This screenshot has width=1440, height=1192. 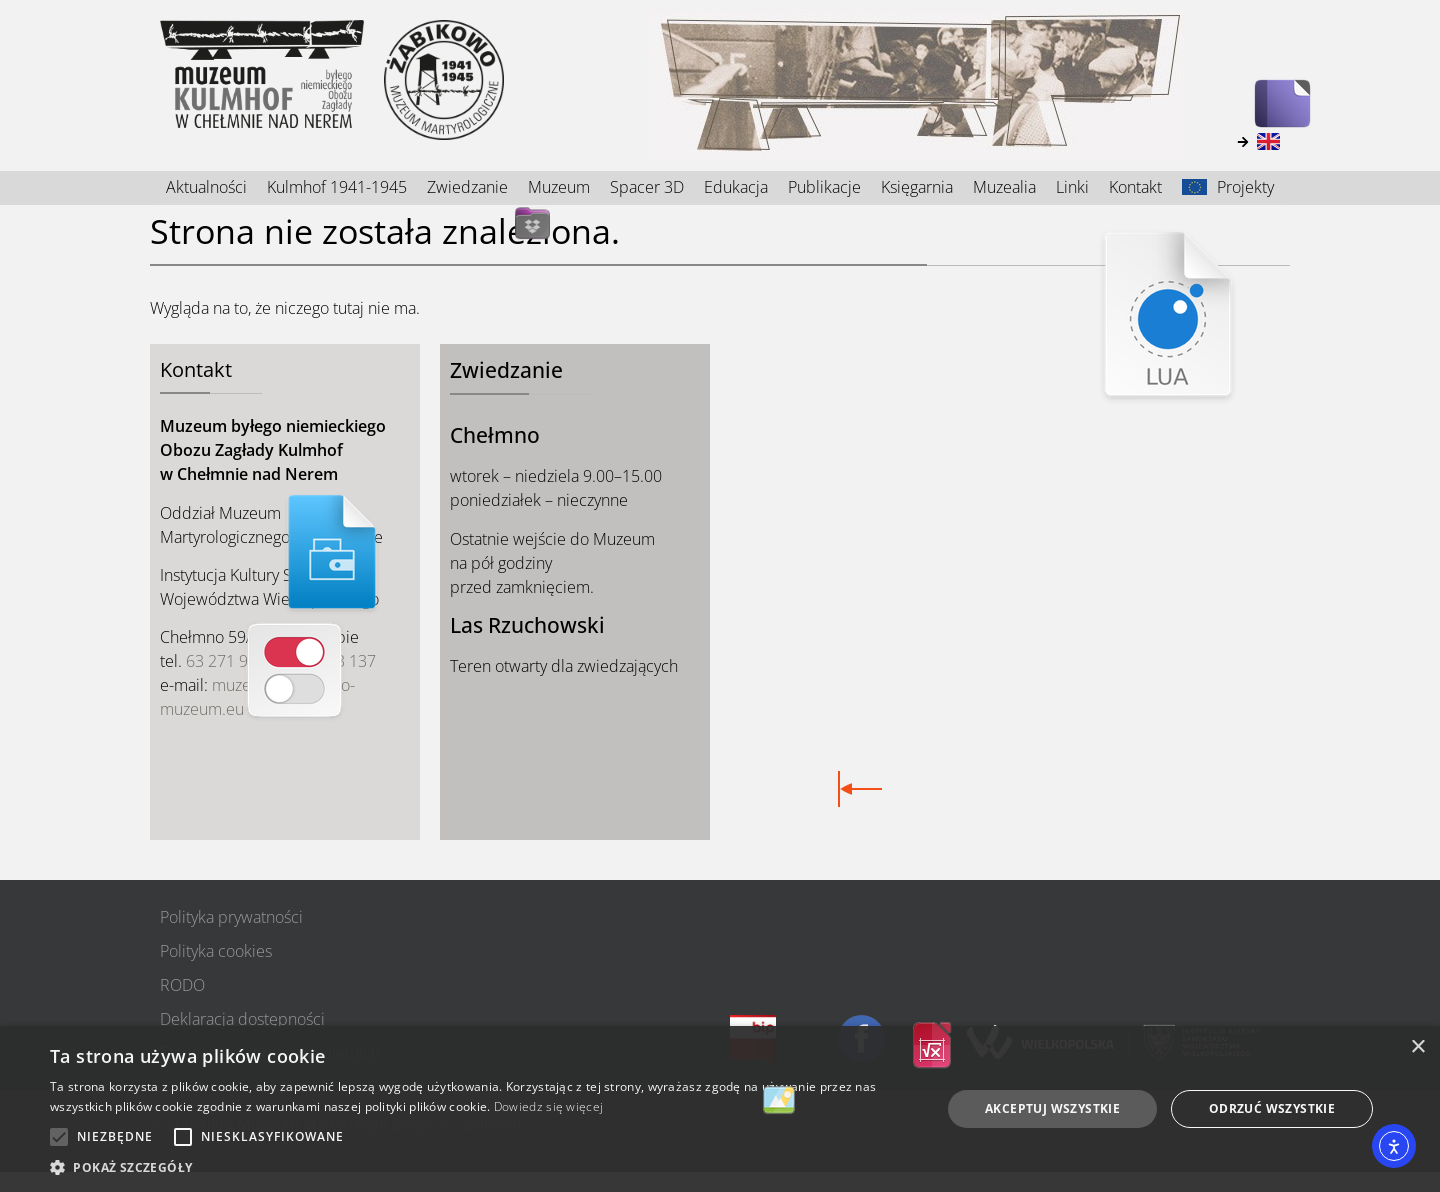 What do you see at coordinates (1282, 101) in the screenshot?
I see `change your desktop wallpaper` at bounding box center [1282, 101].